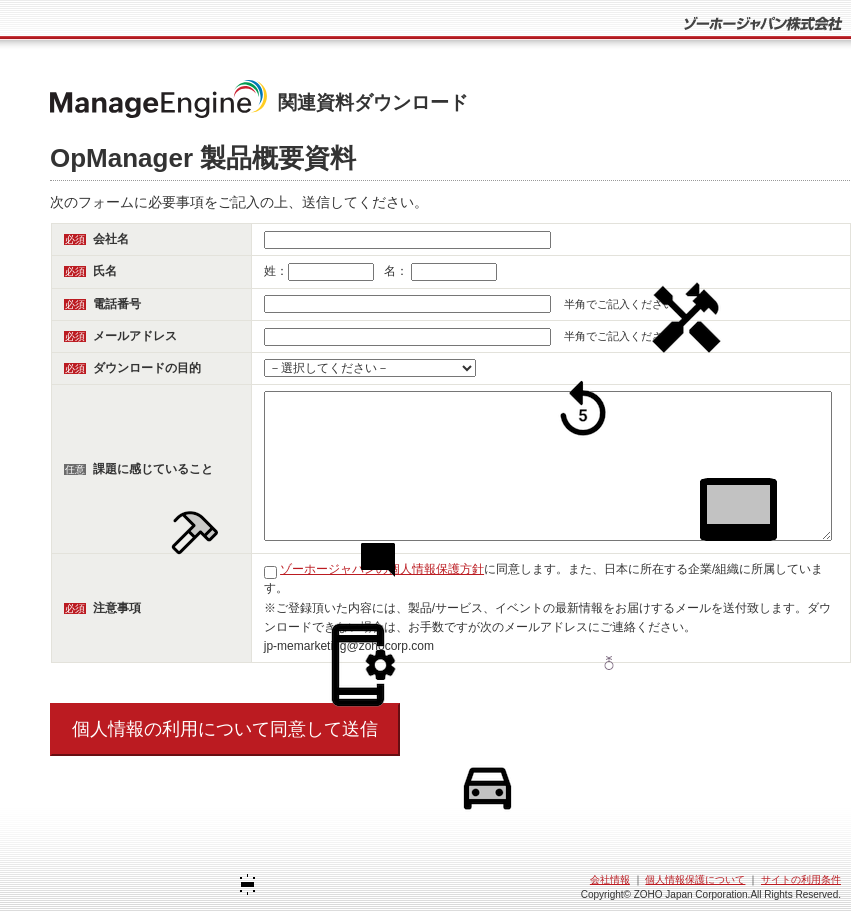 This screenshot has width=851, height=911. Describe the element at coordinates (358, 665) in the screenshot. I see `access app settings` at that location.